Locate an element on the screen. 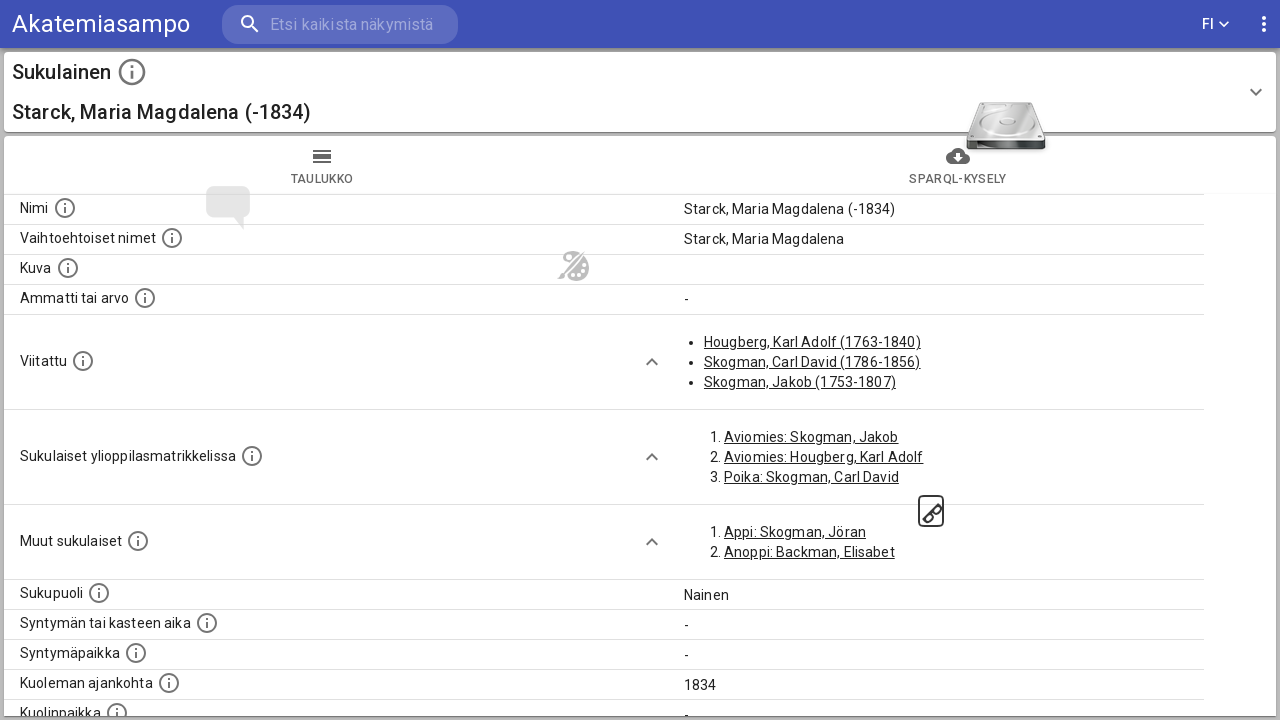 The height and width of the screenshot is (720, 1280). indicates user is available to chat is located at coordinates (228, 208).